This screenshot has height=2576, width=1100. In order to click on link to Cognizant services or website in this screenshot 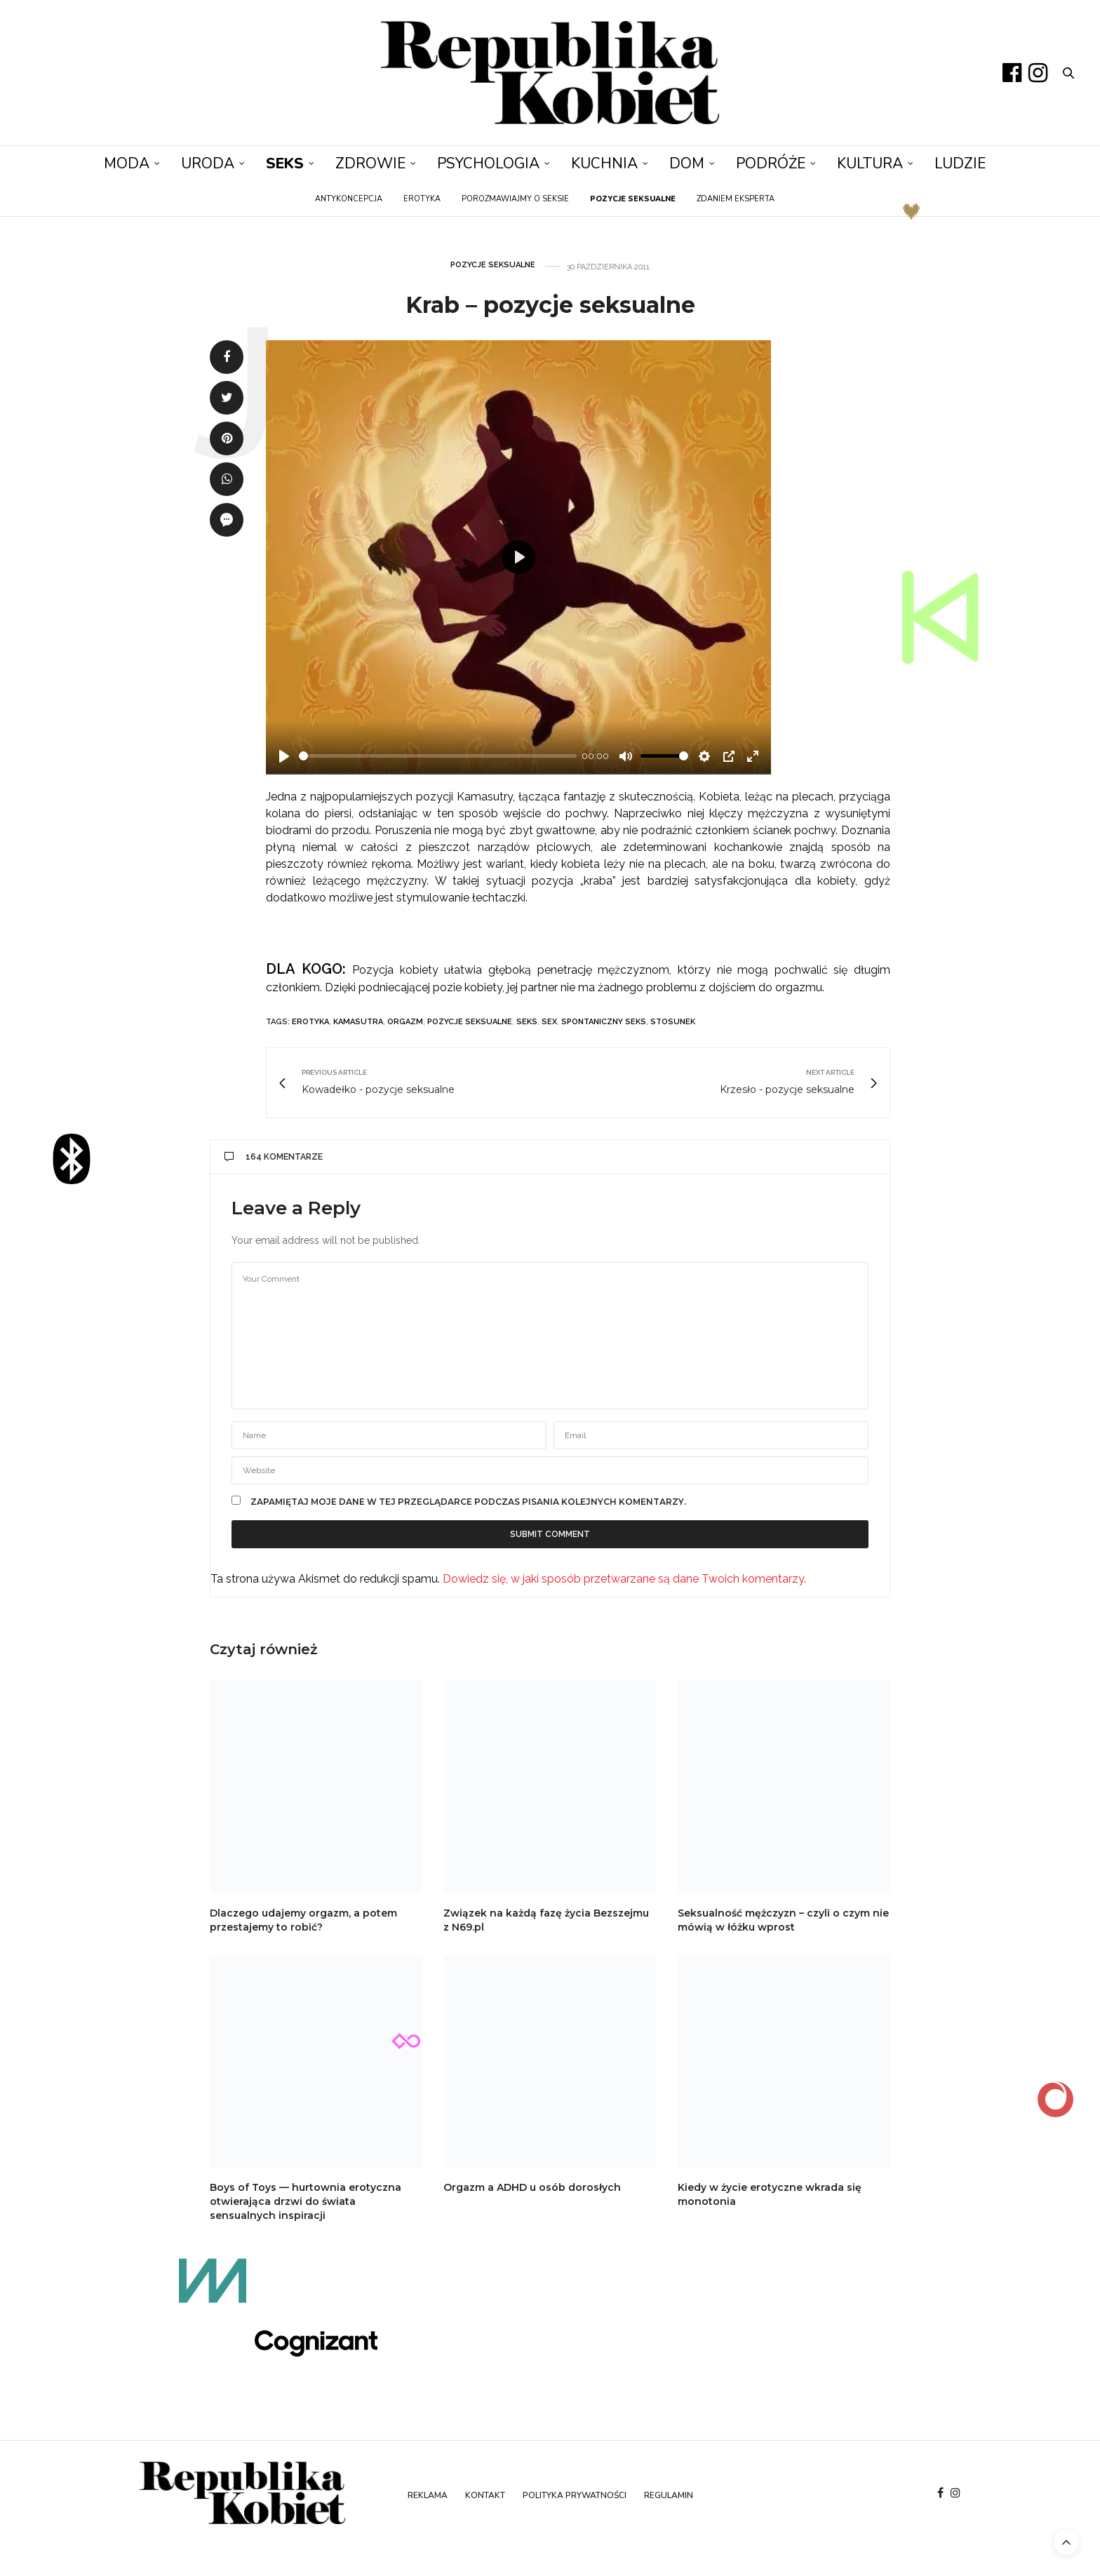, I will do `click(316, 2343)`.